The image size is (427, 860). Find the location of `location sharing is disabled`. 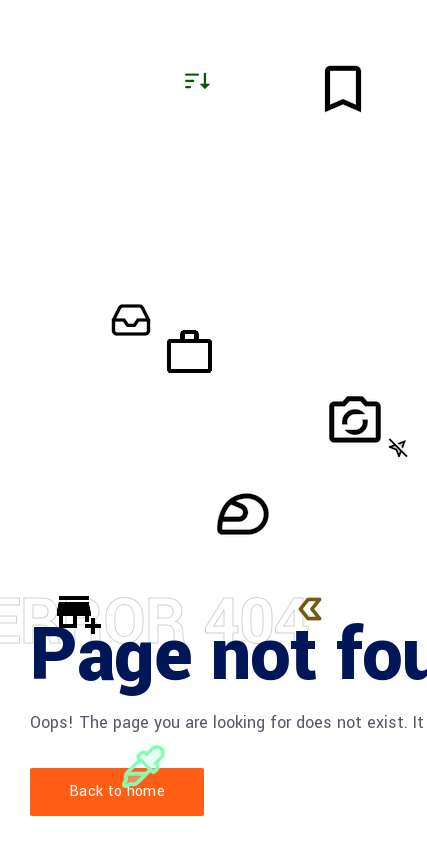

location sharing is disabled is located at coordinates (397, 448).